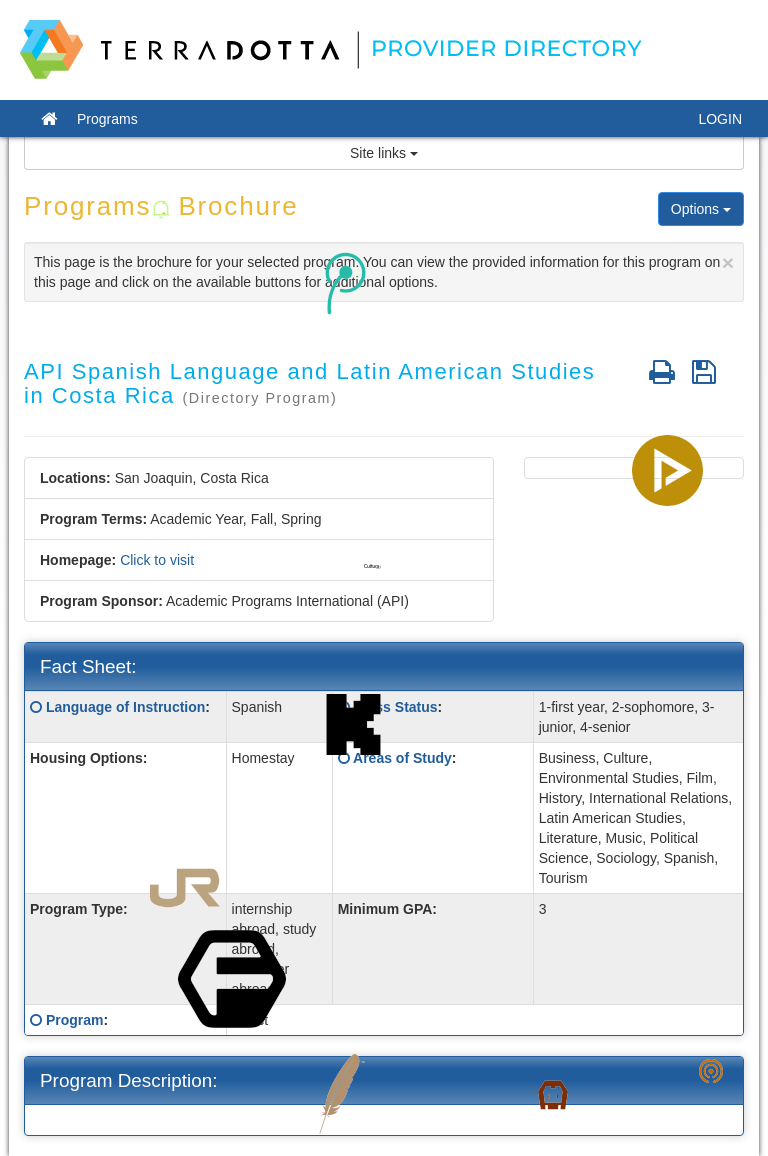 This screenshot has width=768, height=1156. Describe the element at coordinates (232, 979) in the screenshot. I see `open floorp browser` at that location.